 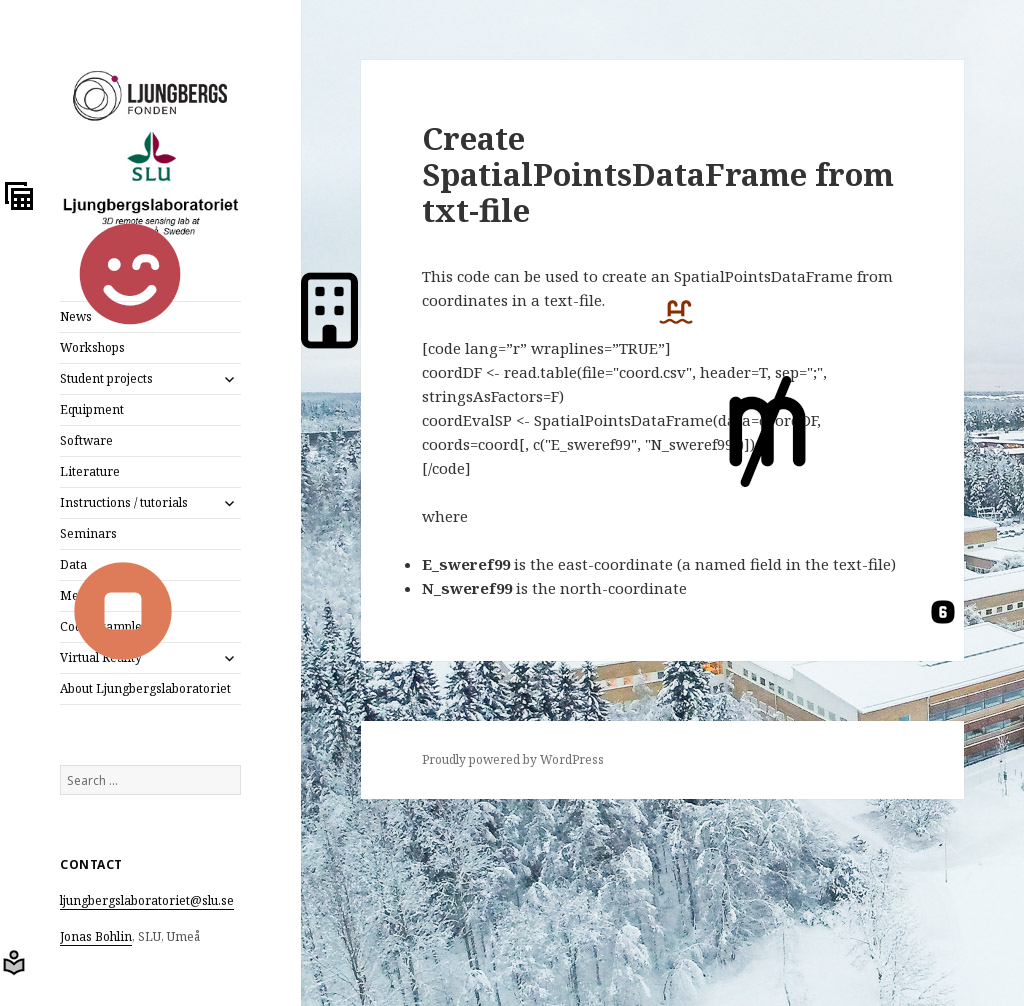 I want to click on indicates currency in Ethiopian birr, so click(x=767, y=431).